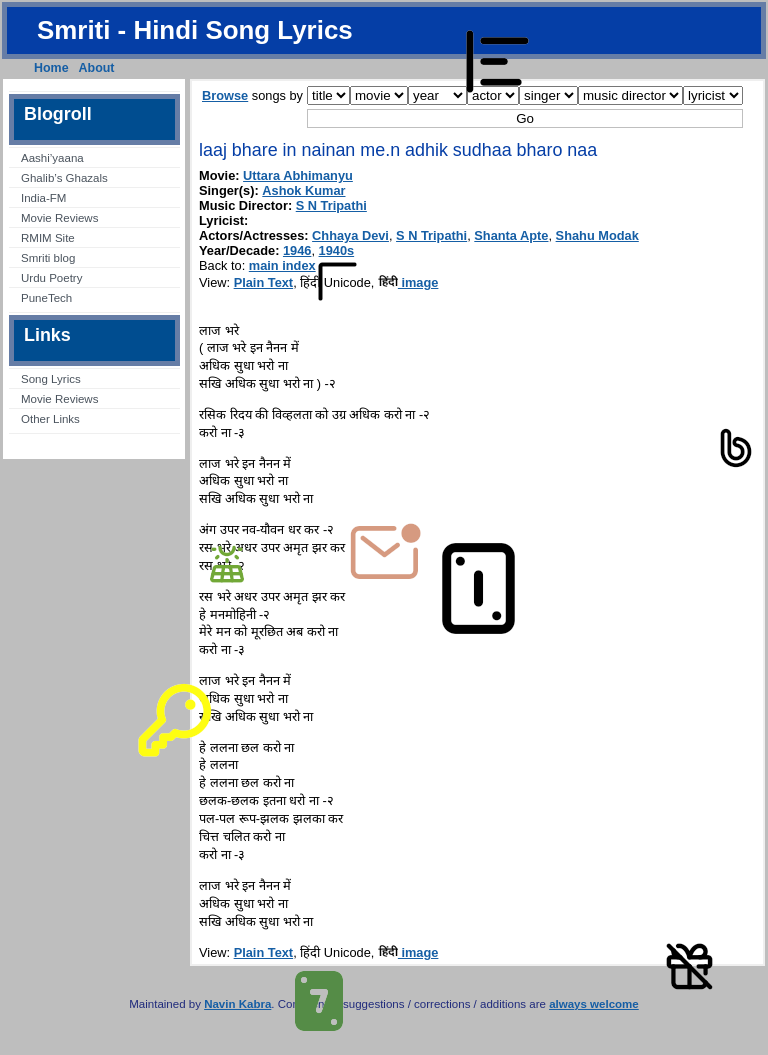 This screenshot has height=1055, width=768. I want to click on playing card with value 7, so click(319, 1001).